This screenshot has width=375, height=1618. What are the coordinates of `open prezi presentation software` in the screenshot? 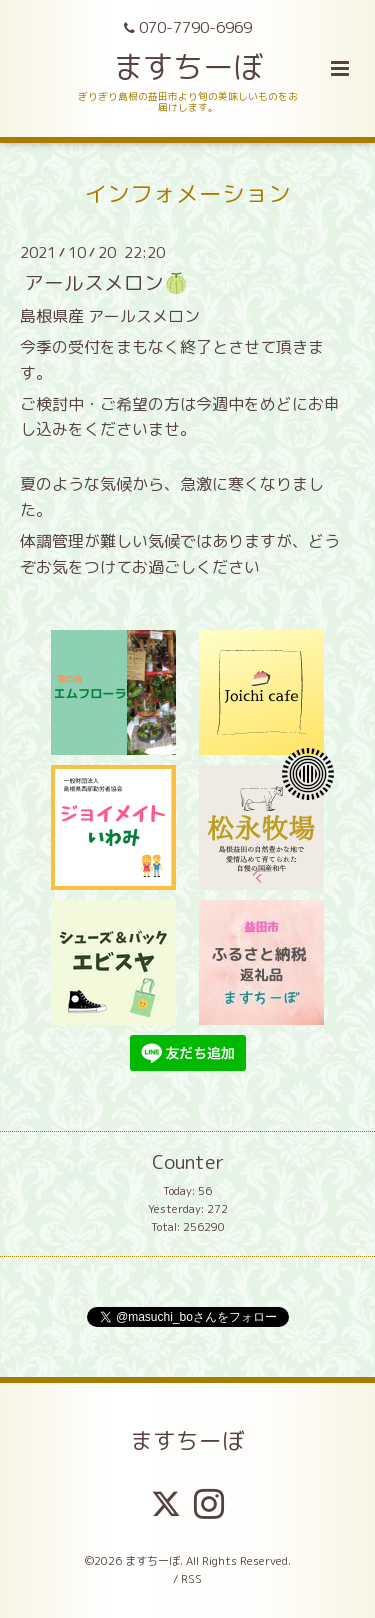 It's located at (308, 774).